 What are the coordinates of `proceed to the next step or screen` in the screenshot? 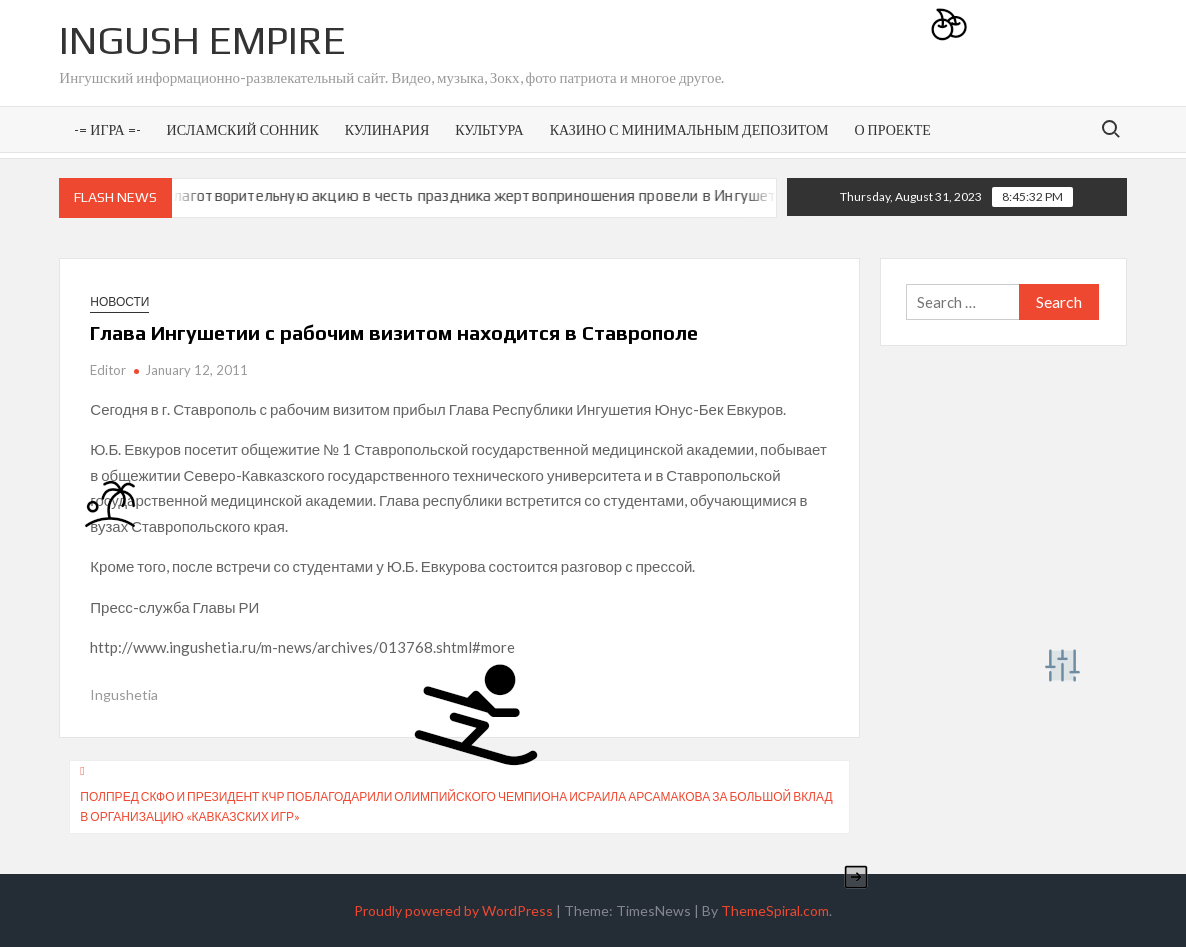 It's located at (856, 877).